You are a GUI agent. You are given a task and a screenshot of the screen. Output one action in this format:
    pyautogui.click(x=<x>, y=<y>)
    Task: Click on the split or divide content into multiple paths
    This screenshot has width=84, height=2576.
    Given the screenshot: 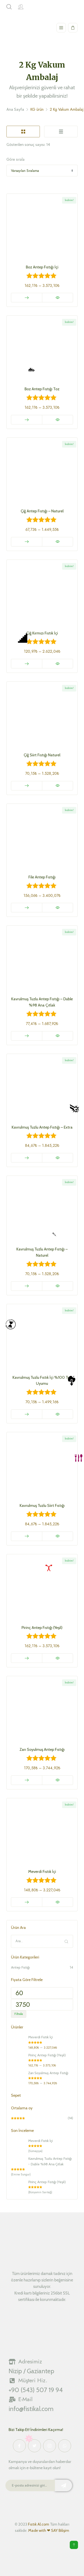 What is the action you would take?
    pyautogui.click(x=49, y=1568)
    